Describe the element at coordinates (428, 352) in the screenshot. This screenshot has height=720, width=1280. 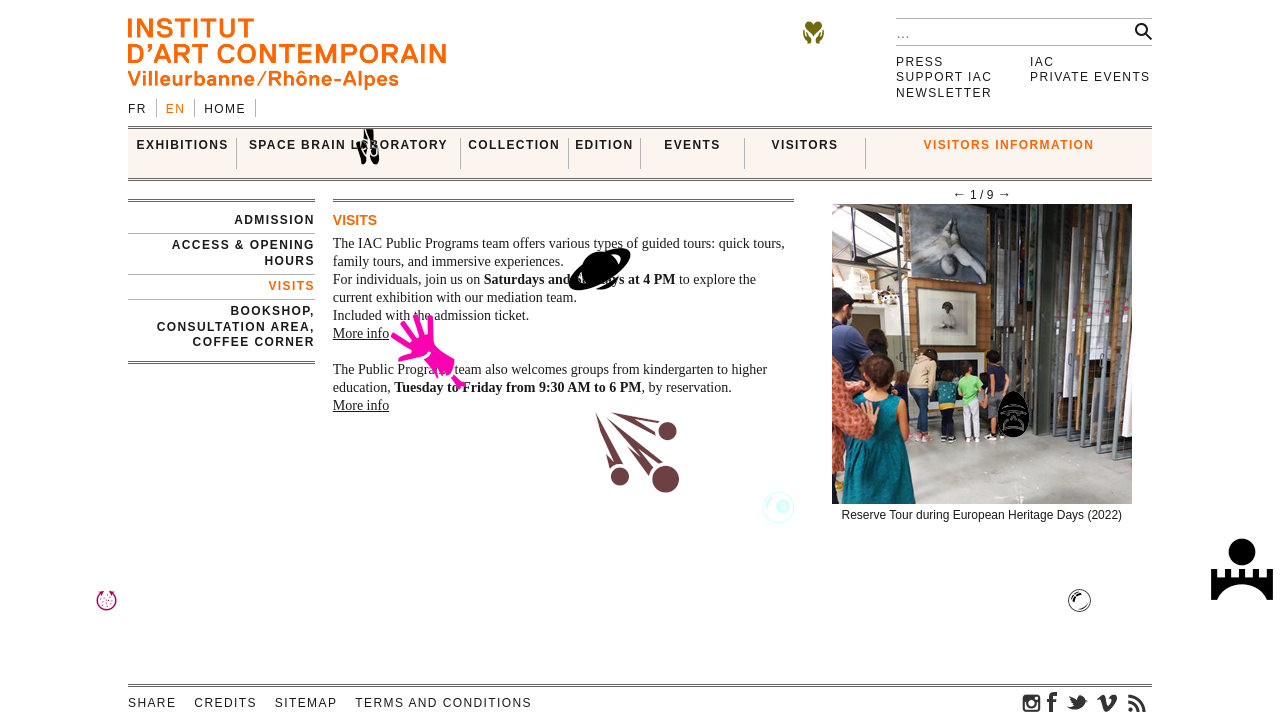
I see `indicates a defeated enemy or combat event in a game` at that location.